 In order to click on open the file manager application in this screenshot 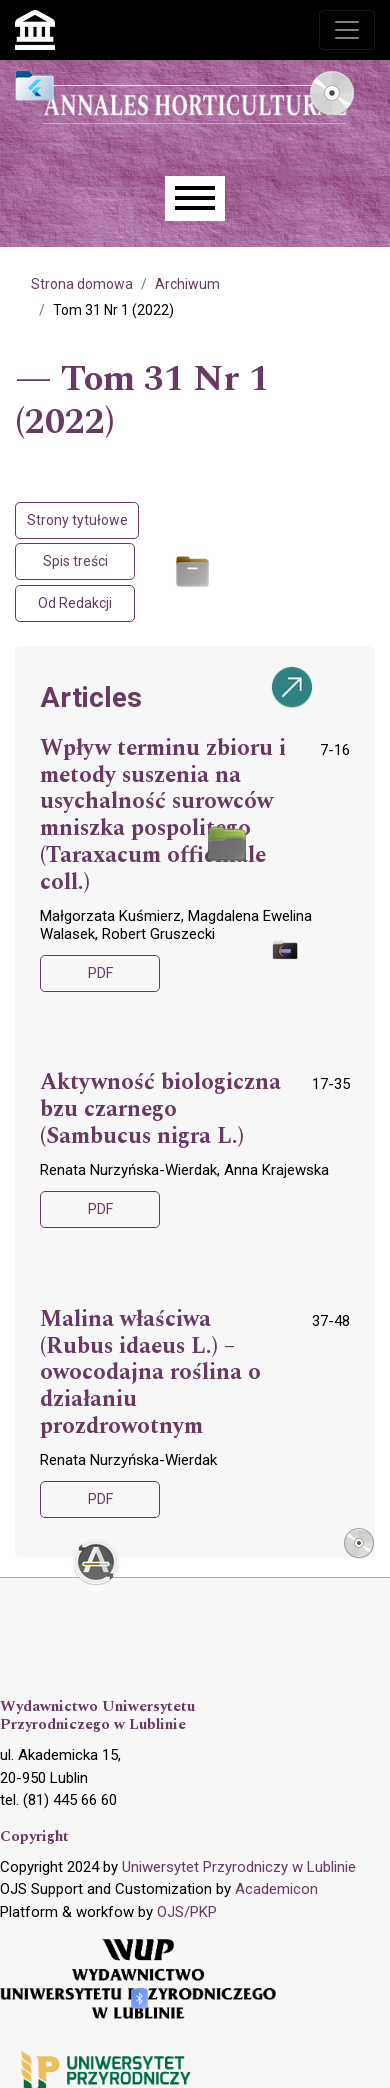, I will do `click(192, 571)`.